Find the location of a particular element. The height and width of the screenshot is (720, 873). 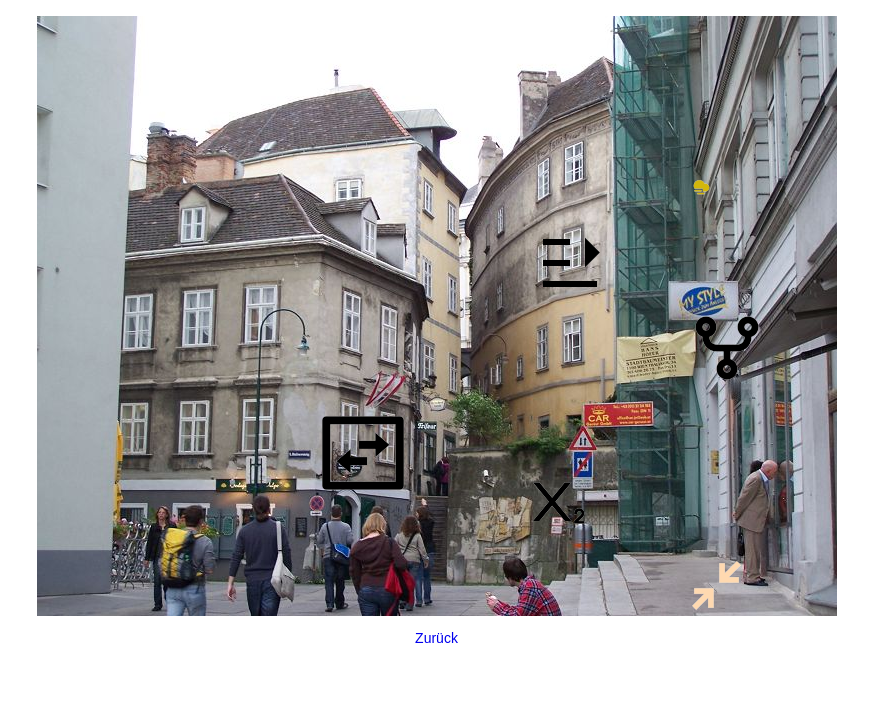

collapse or minimize expanded content is located at coordinates (716, 585).